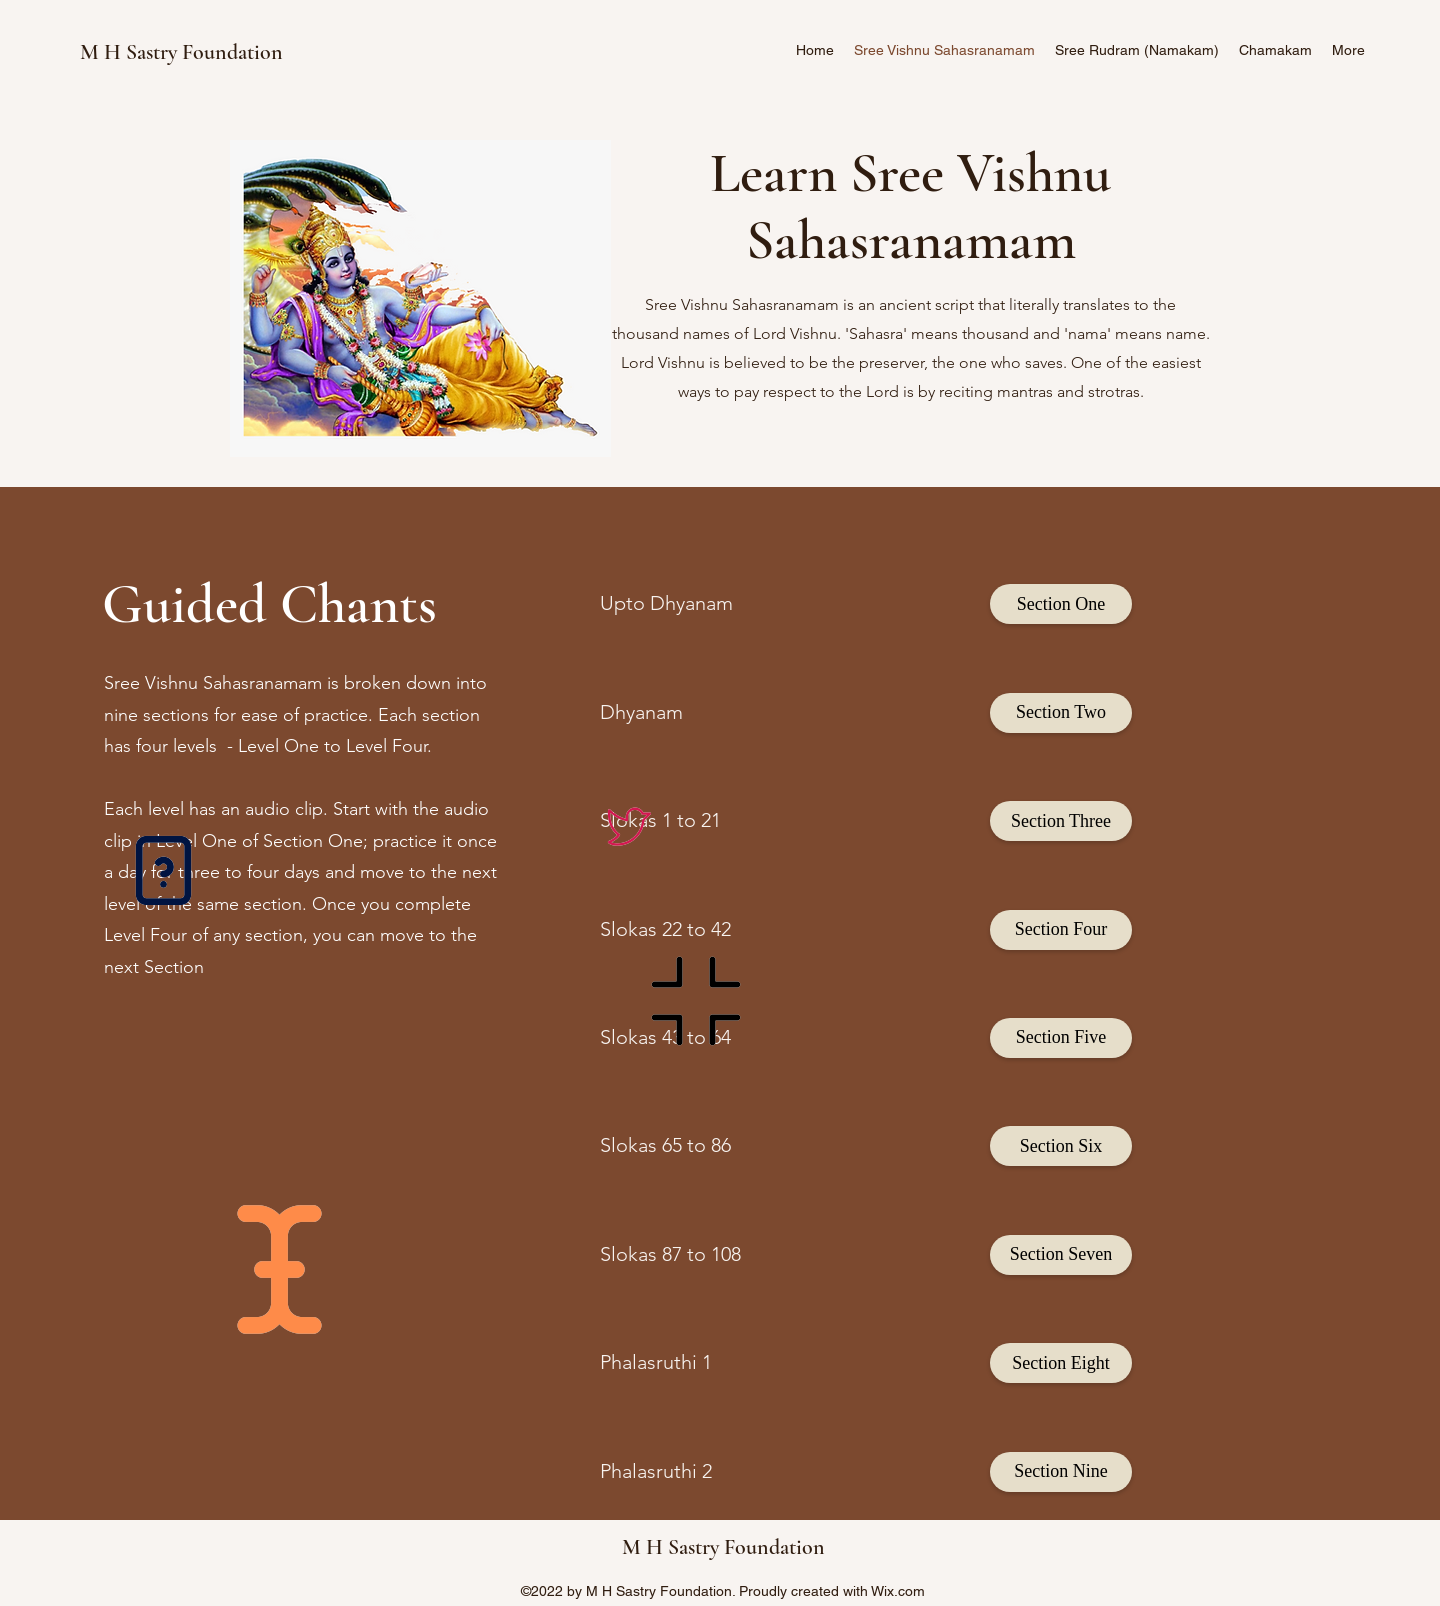  Describe the element at coordinates (627, 825) in the screenshot. I see `share to twitter` at that location.